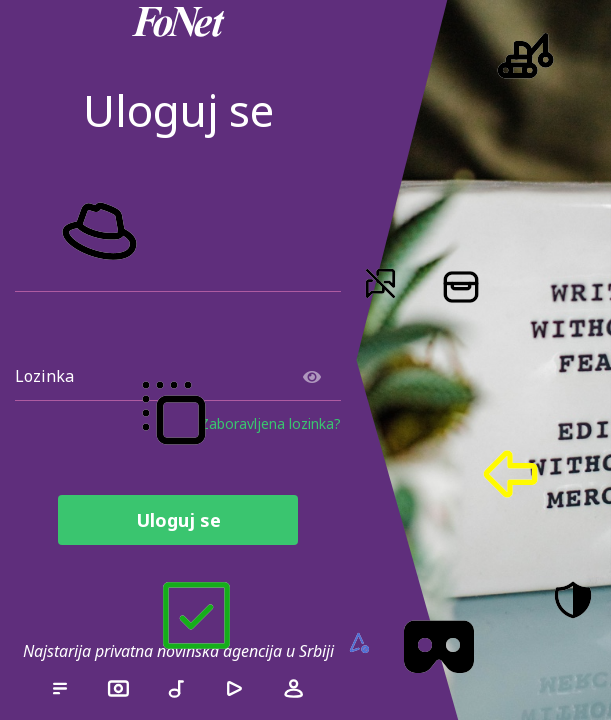 This screenshot has height=720, width=611. What do you see at coordinates (573, 600) in the screenshot?
I see `indicates partial security or protection status` at bounding box center [573, 600].